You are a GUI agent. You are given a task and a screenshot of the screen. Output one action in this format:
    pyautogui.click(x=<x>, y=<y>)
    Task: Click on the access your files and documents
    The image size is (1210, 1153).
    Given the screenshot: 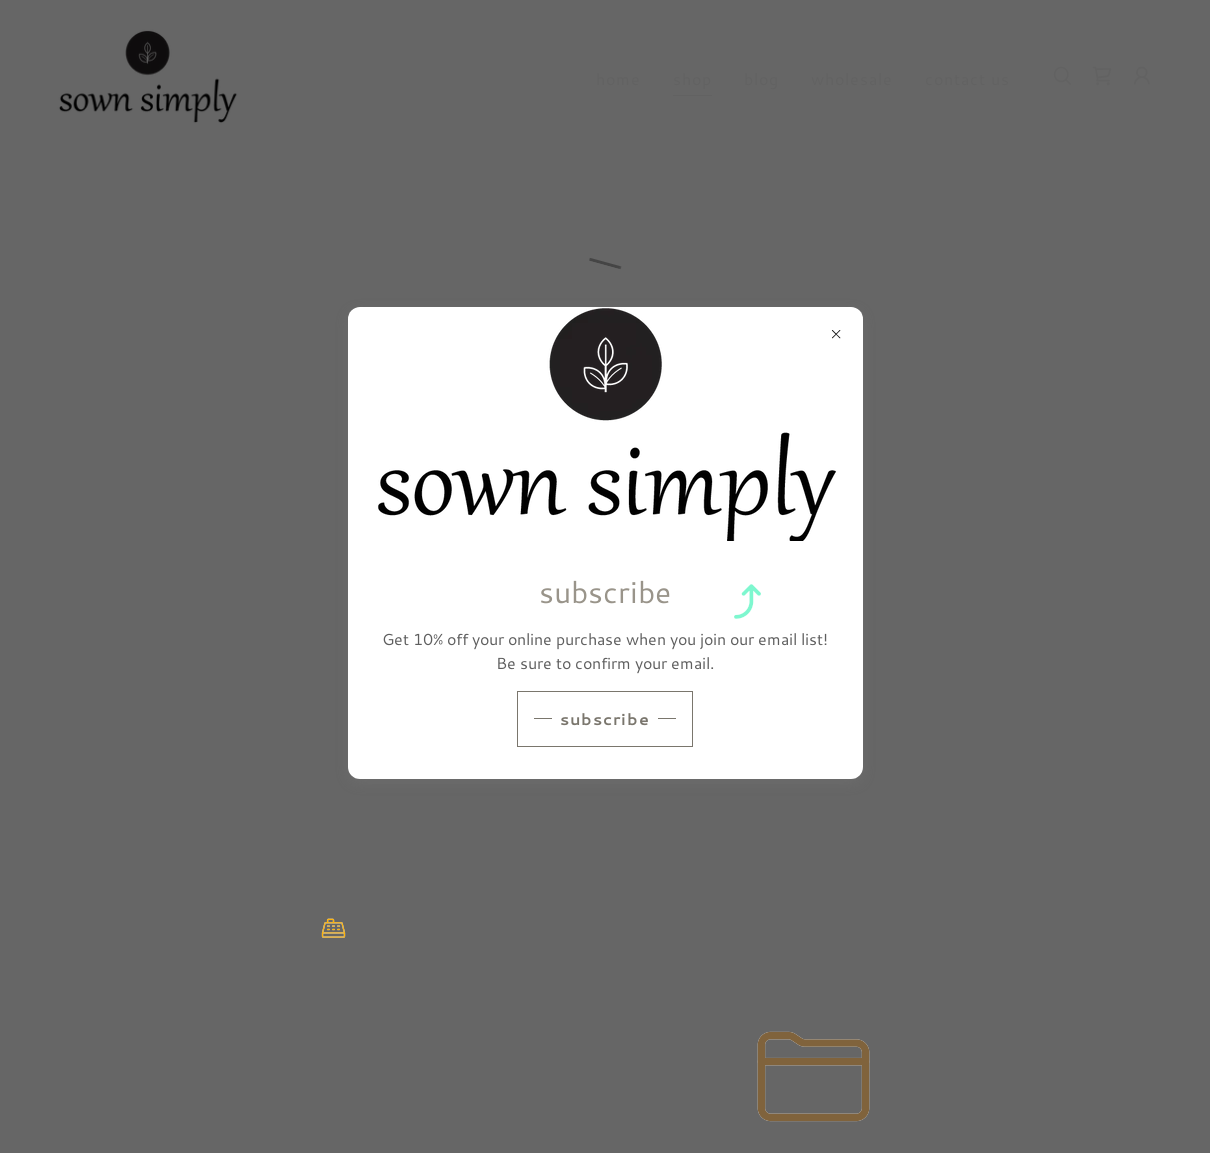 What is the action you would take?
    pyautogui.click(x=813, y=1076)
    